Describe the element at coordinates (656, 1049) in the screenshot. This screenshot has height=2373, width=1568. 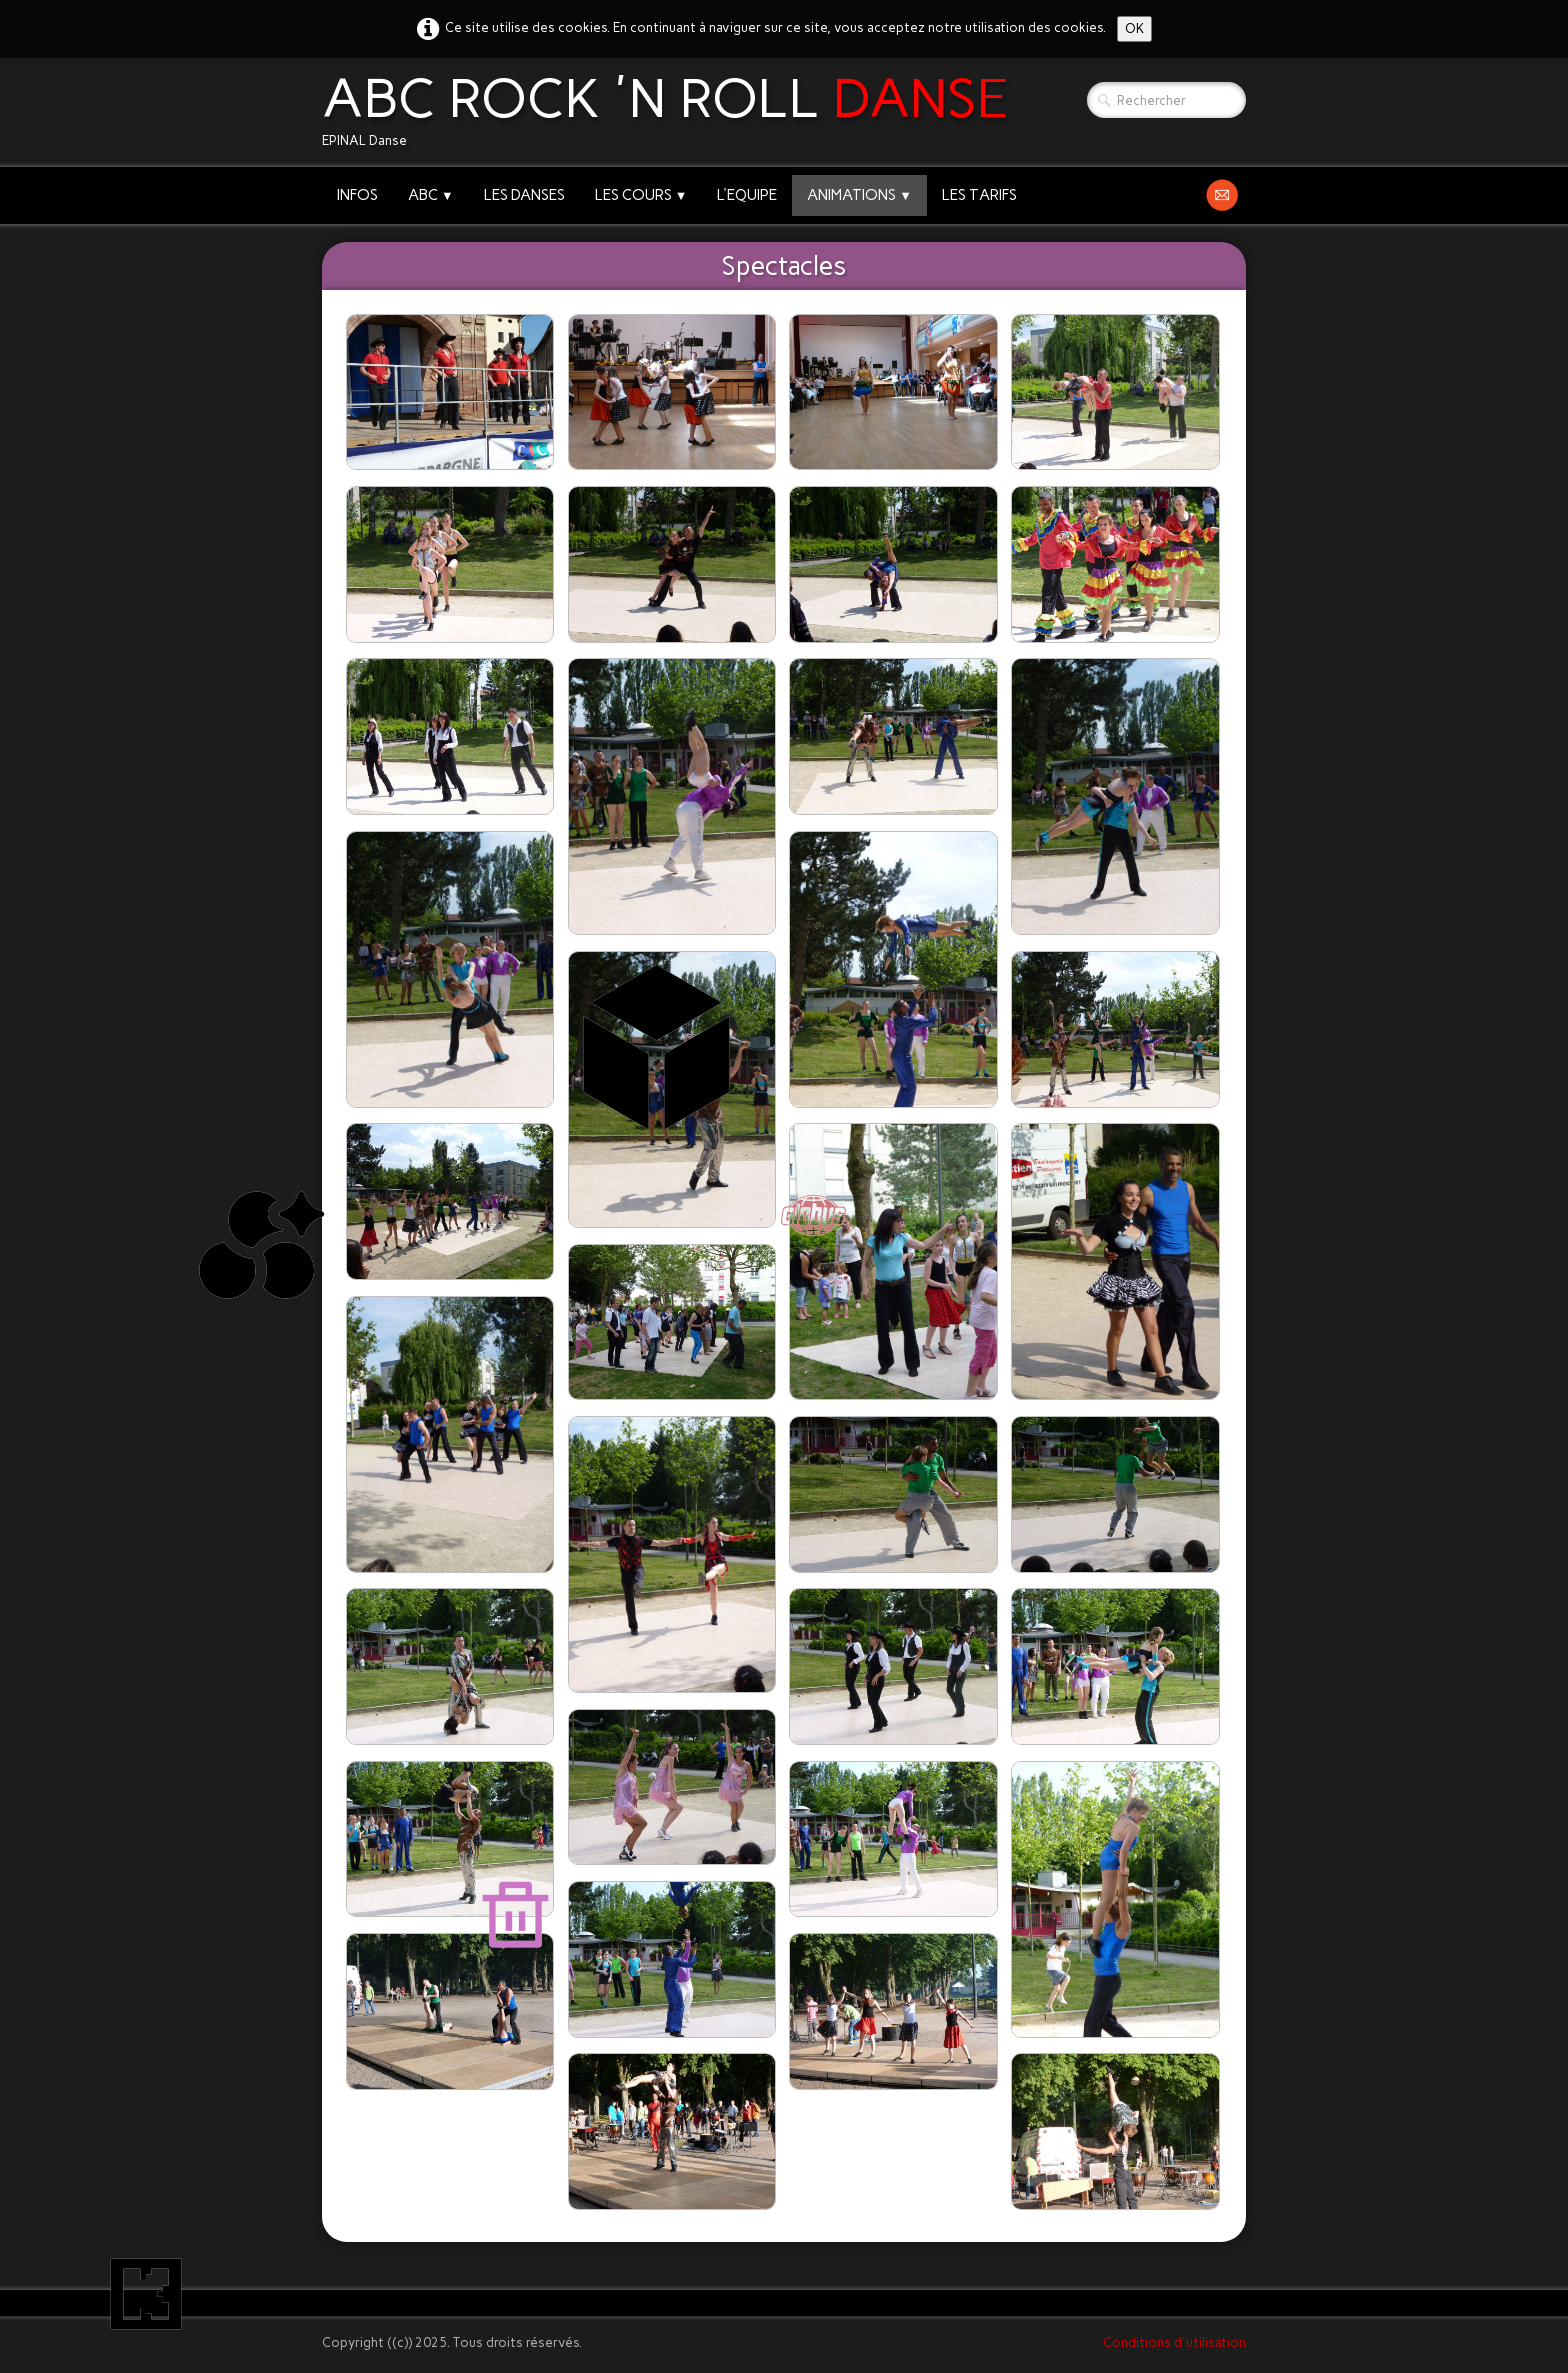
I see `access 3d modeling or rendering tools` at that location.